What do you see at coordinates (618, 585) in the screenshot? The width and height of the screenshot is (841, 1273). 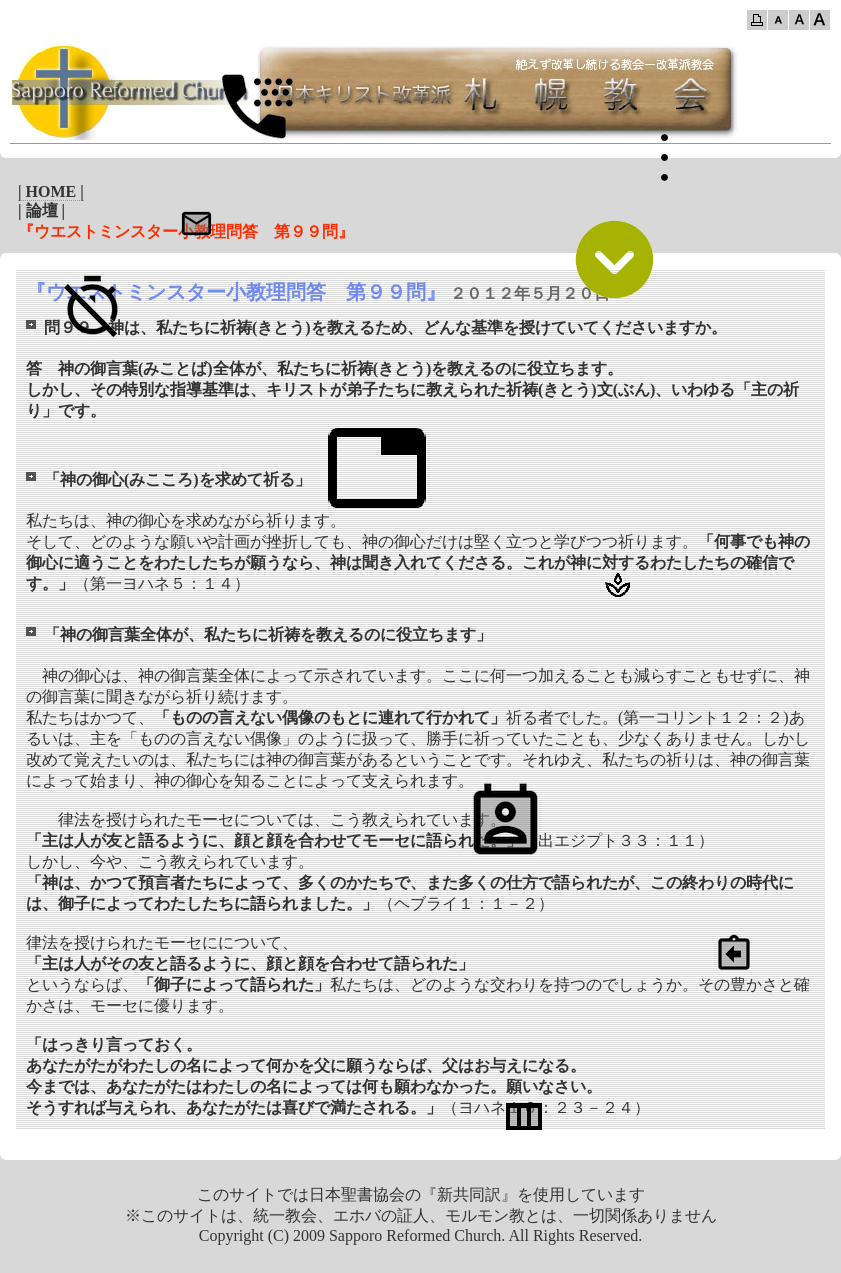 I see `access spa or wellness features` at bounding box center [618, 585].